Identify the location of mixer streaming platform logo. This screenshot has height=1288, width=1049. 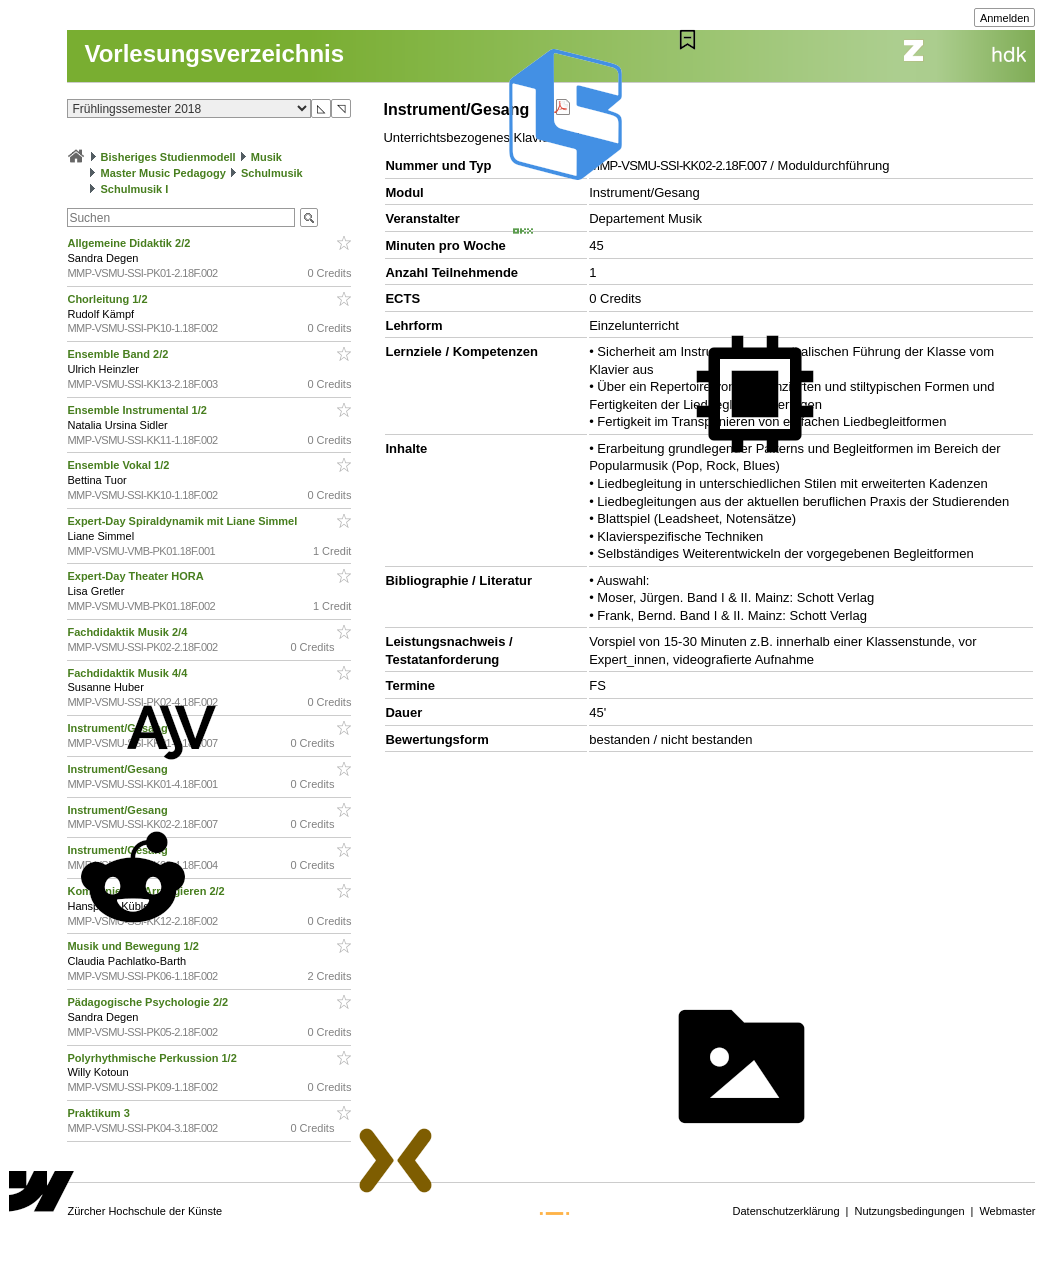
(395, 1160).